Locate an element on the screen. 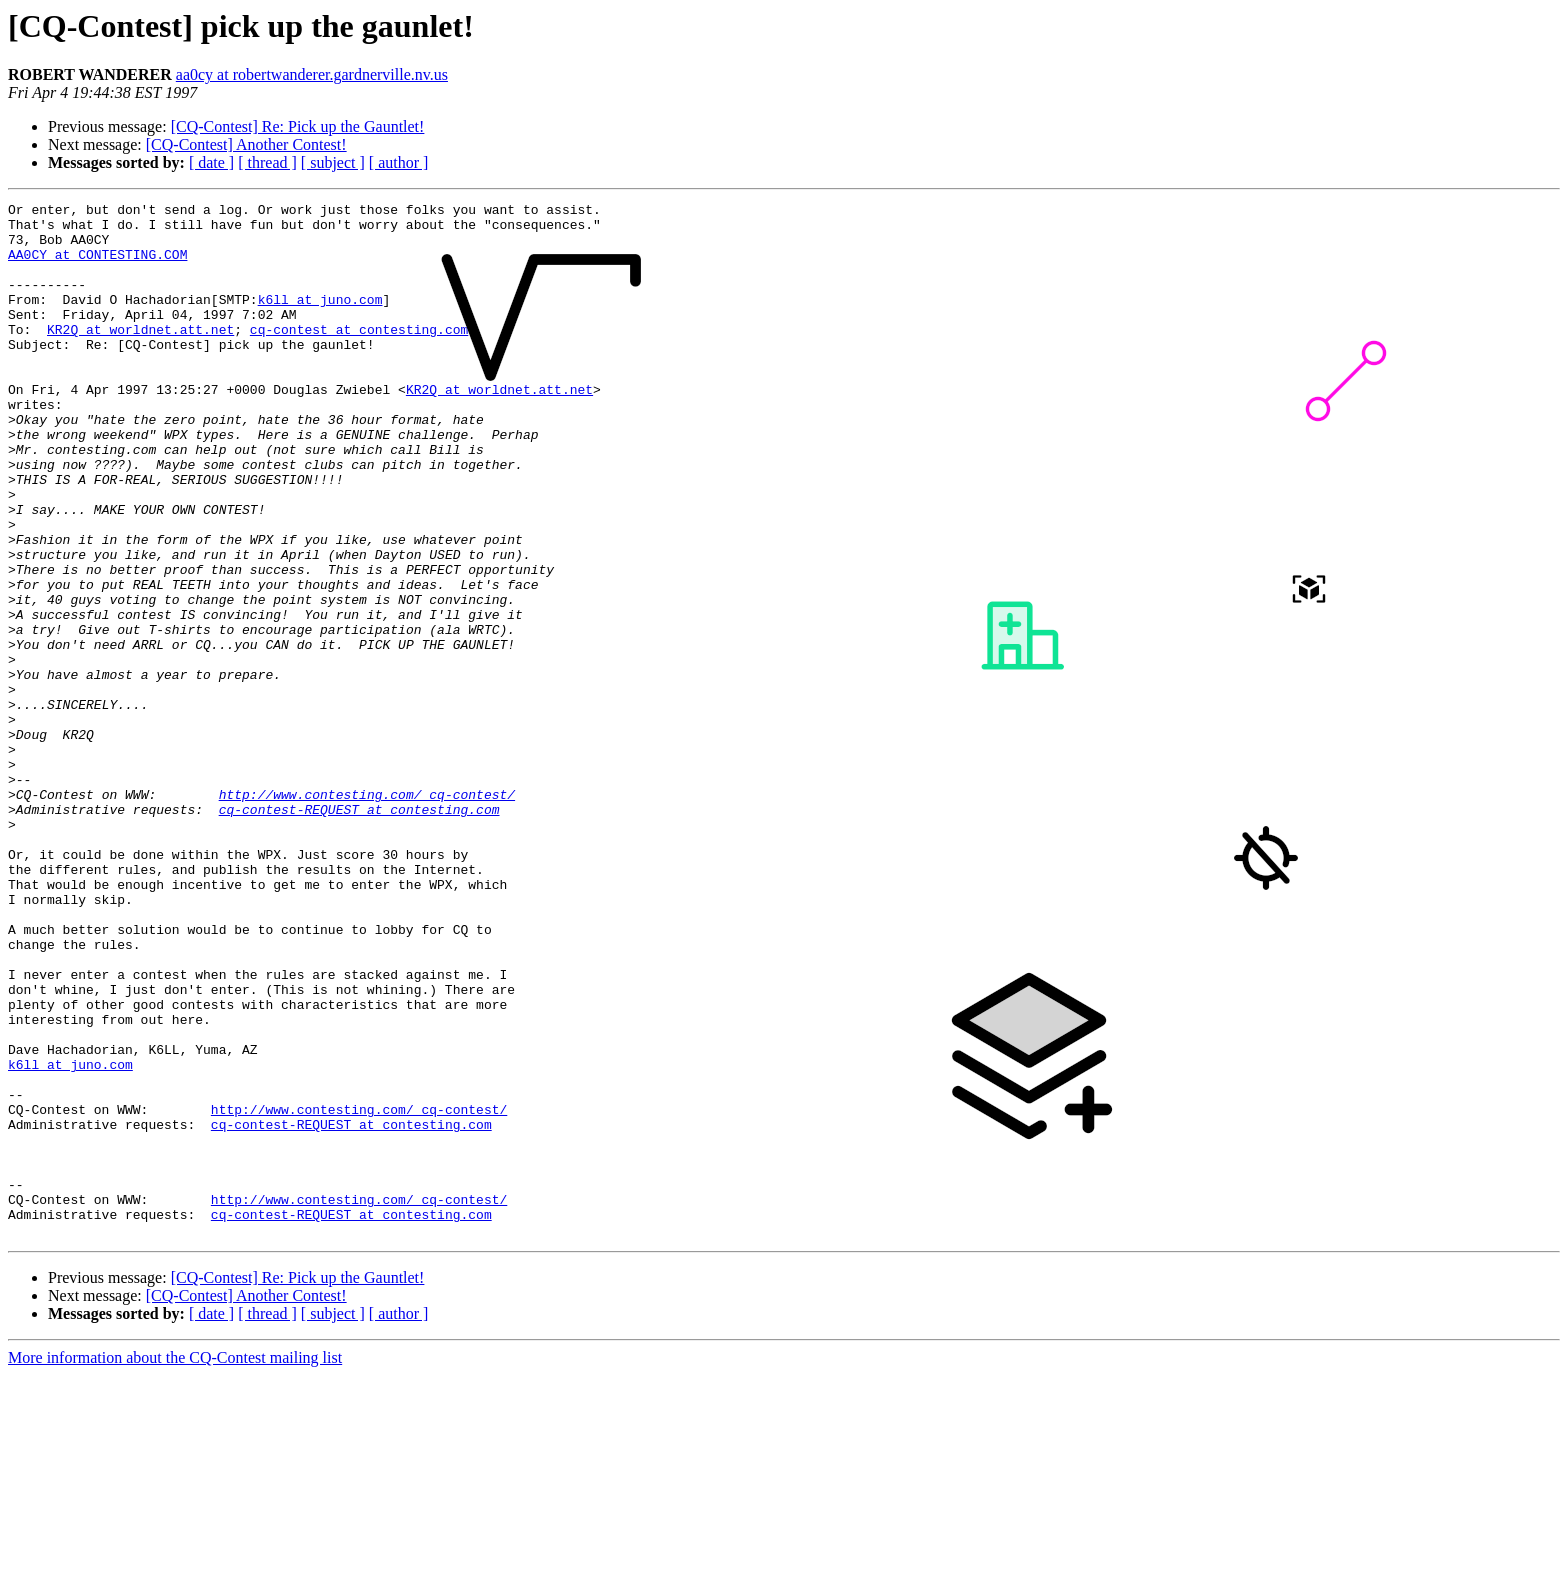  calculate square root is located at coordinates (534, 303).